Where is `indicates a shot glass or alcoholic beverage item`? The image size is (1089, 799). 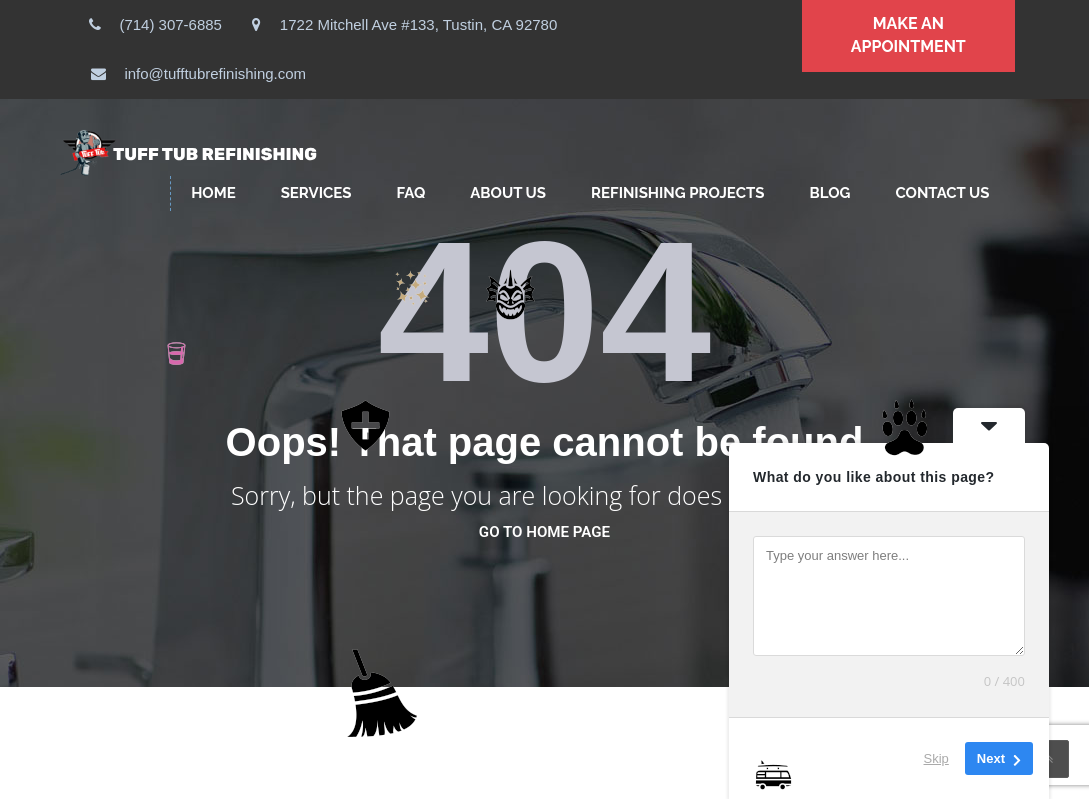 indicates a shot glass or alcoholic beverage item is located at coordinates (176, 353).